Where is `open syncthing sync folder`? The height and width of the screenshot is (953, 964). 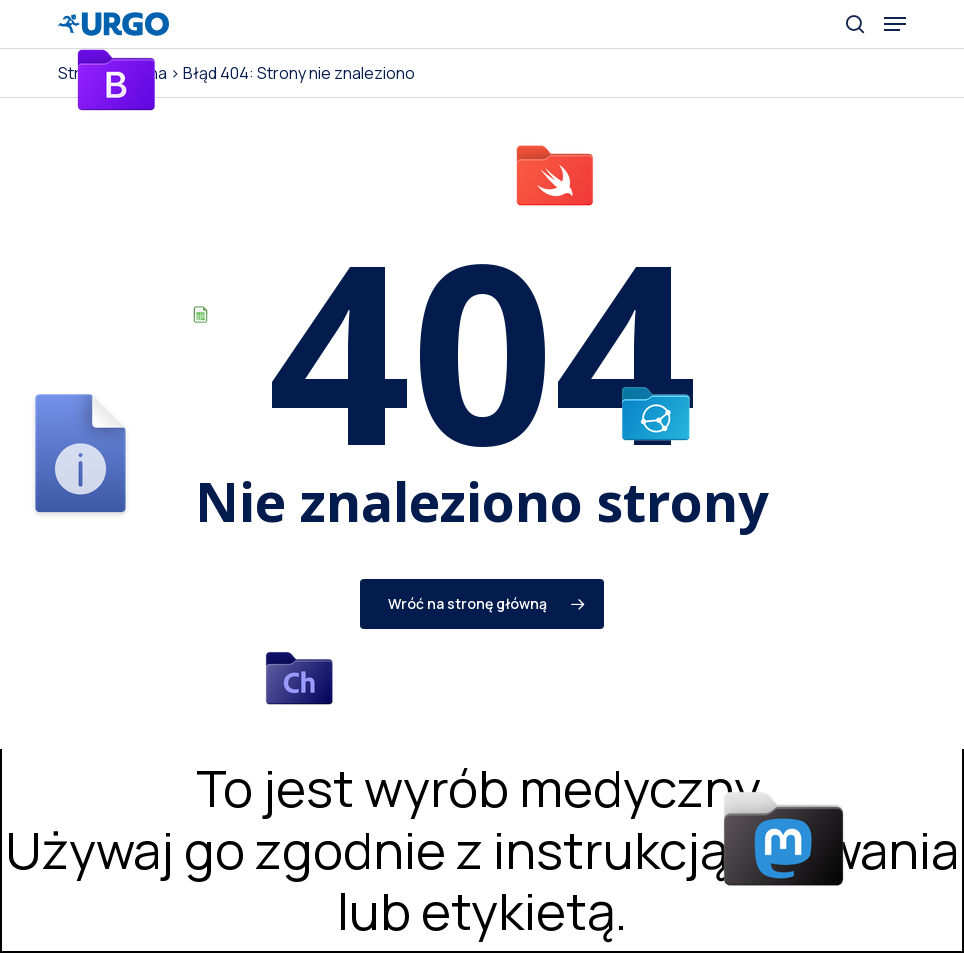 open syncthing sync folder is located at coordinates (655, 415).